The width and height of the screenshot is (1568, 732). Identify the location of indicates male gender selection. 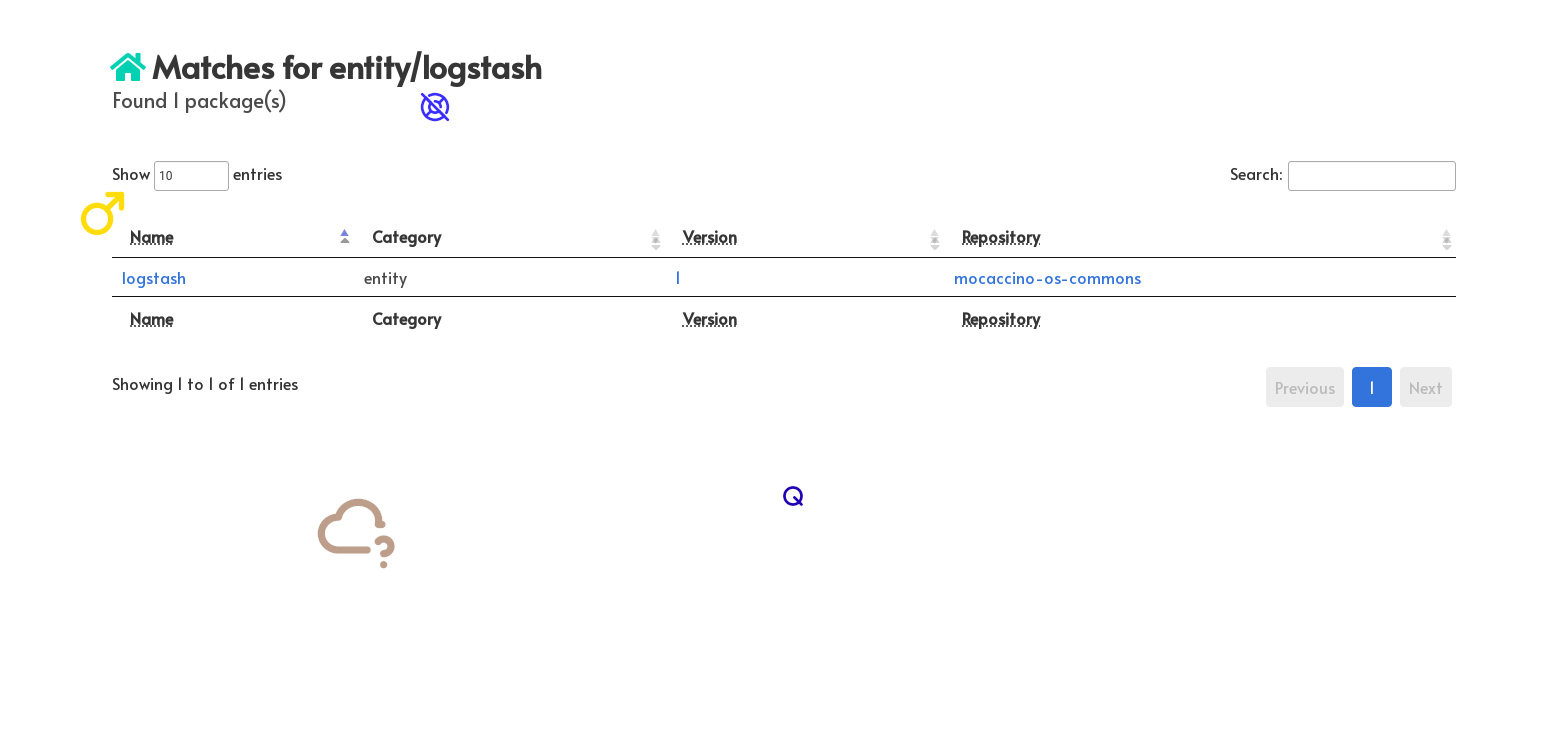
(102, 213).